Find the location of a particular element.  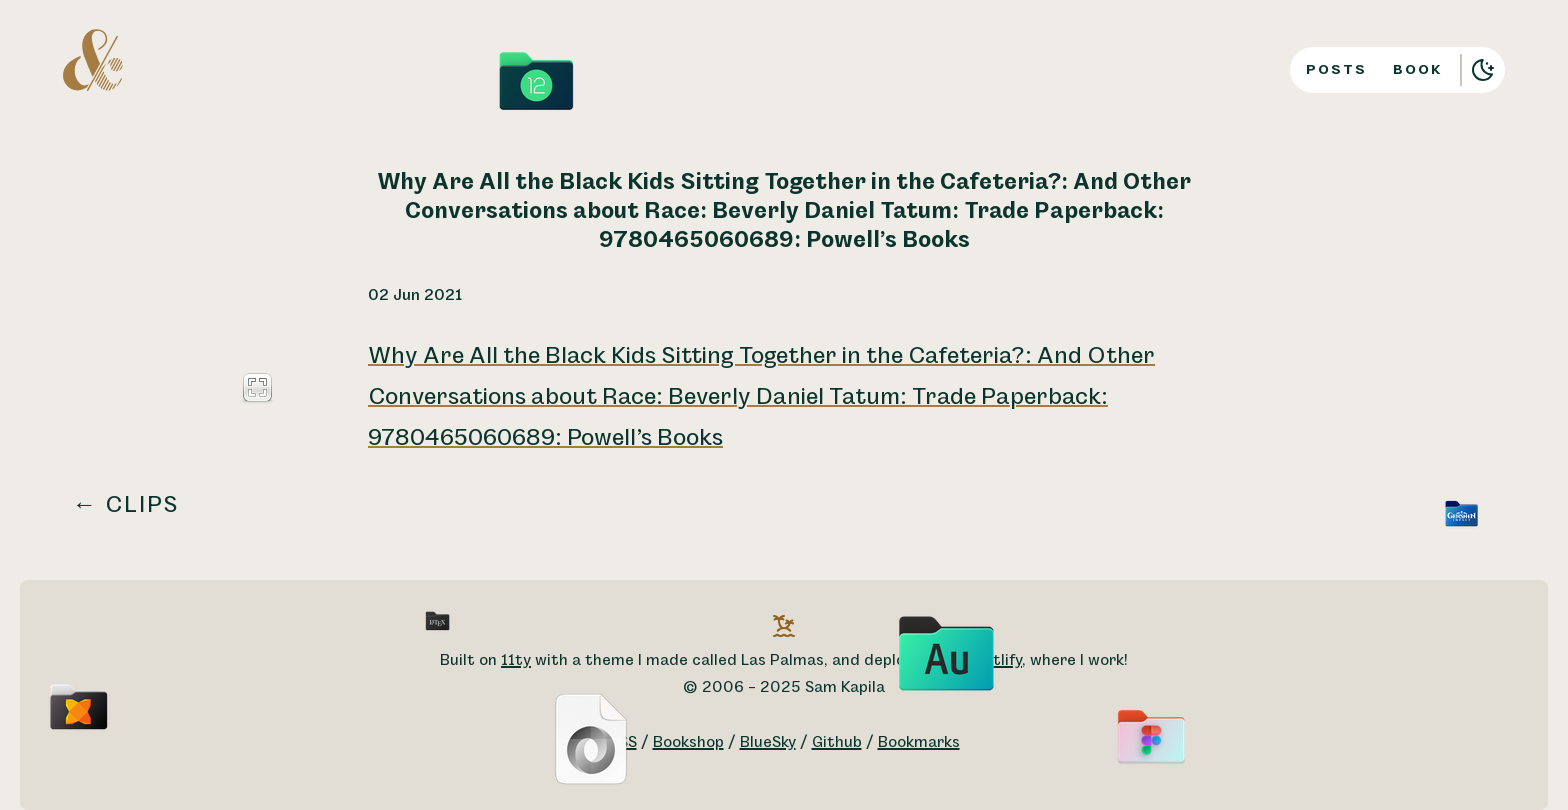

folder containing haxe project files is located at coordinates (78, 708).